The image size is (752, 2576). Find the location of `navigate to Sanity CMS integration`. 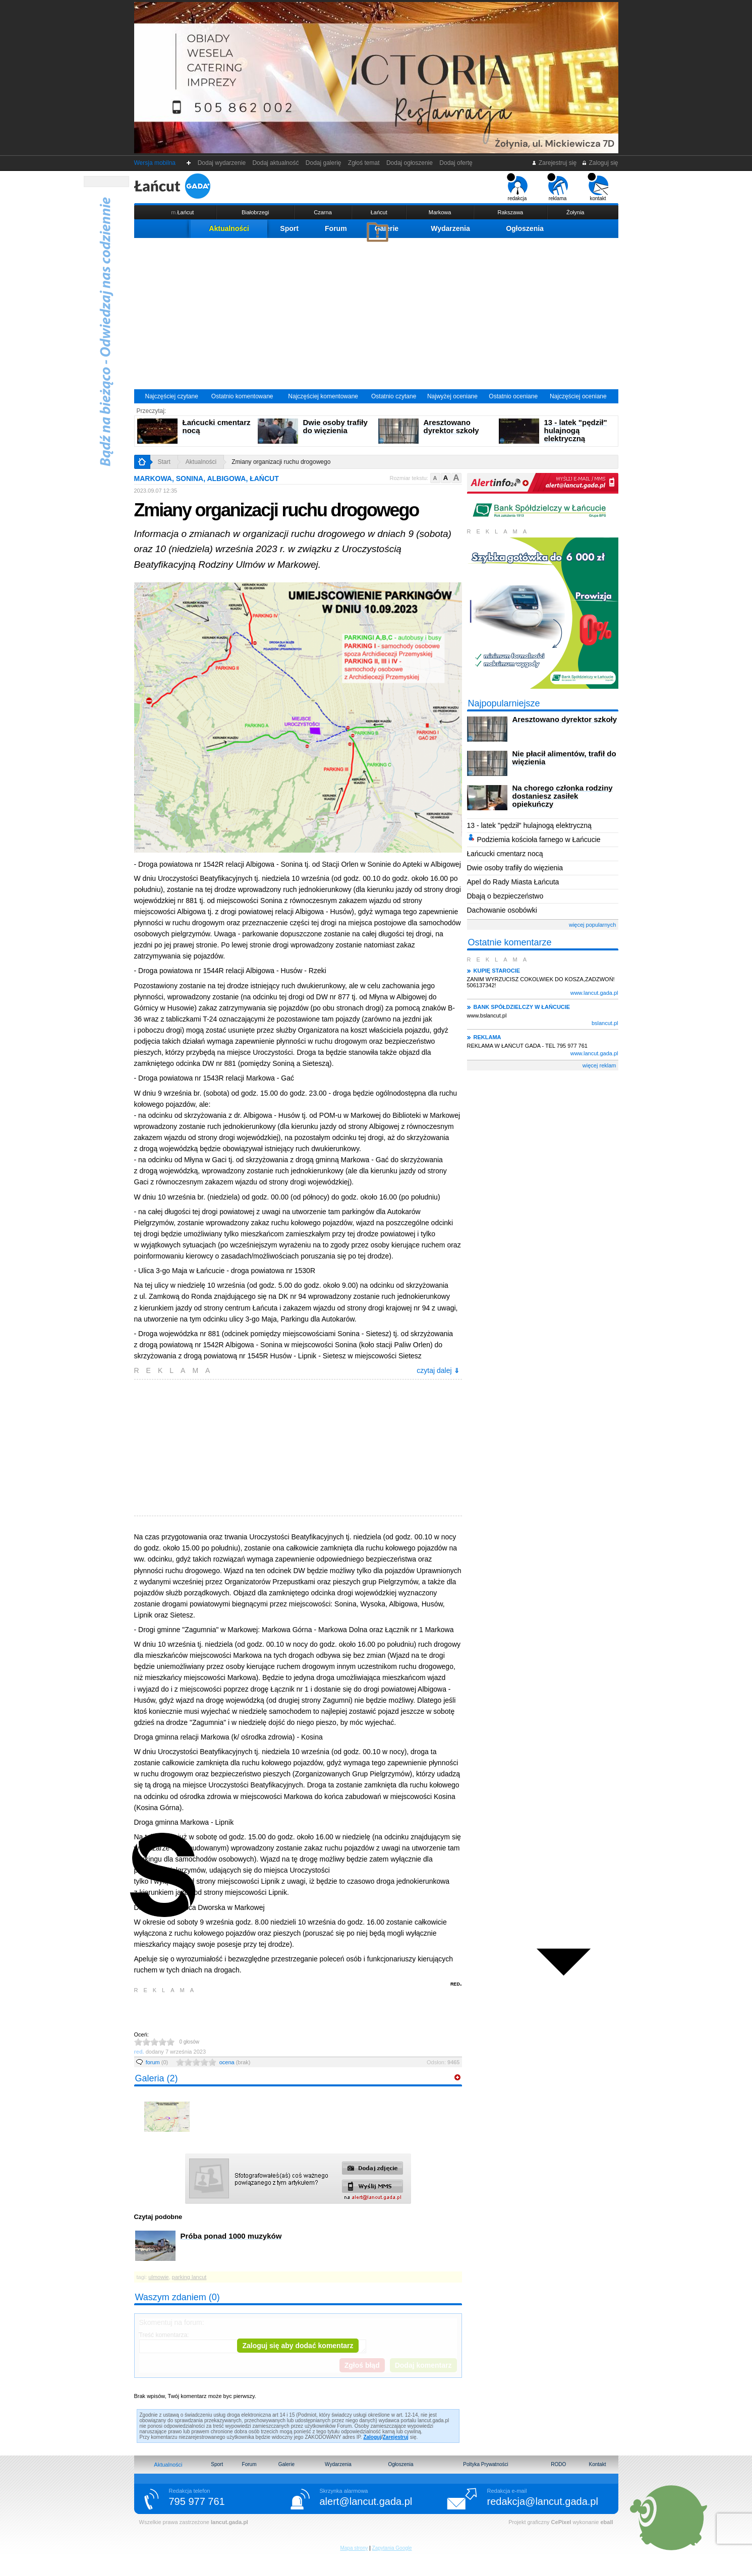

navigate to Sanity CMS integration is located at coordinates (162, 1875).